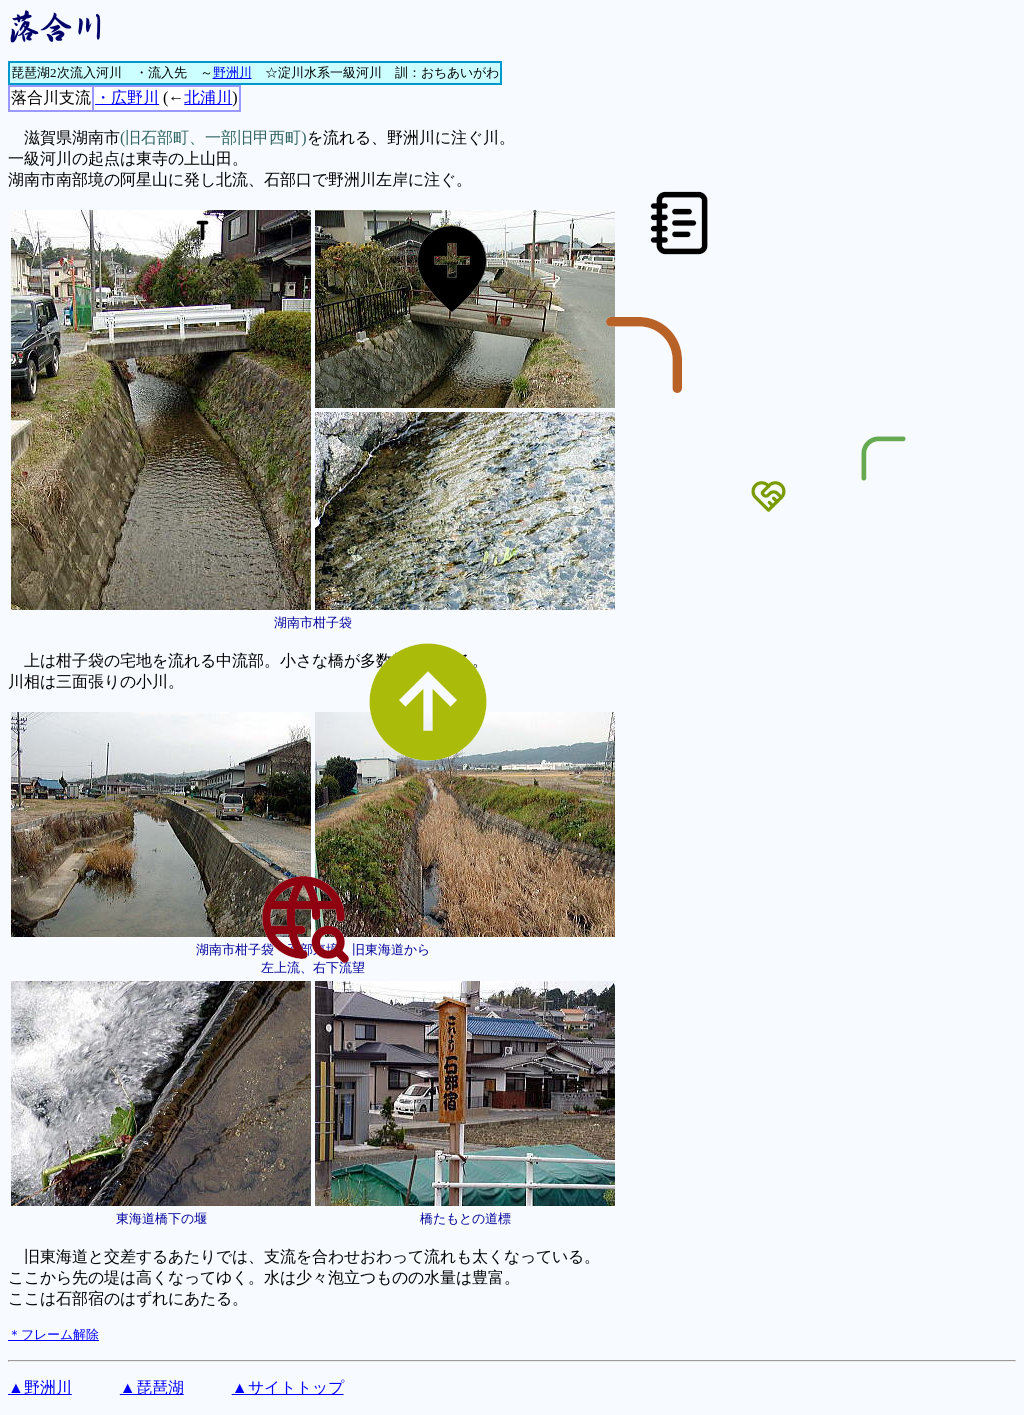  Describe the element at coordinates (452, 269) in the screenshot. I see `add a new location pin` at that location.